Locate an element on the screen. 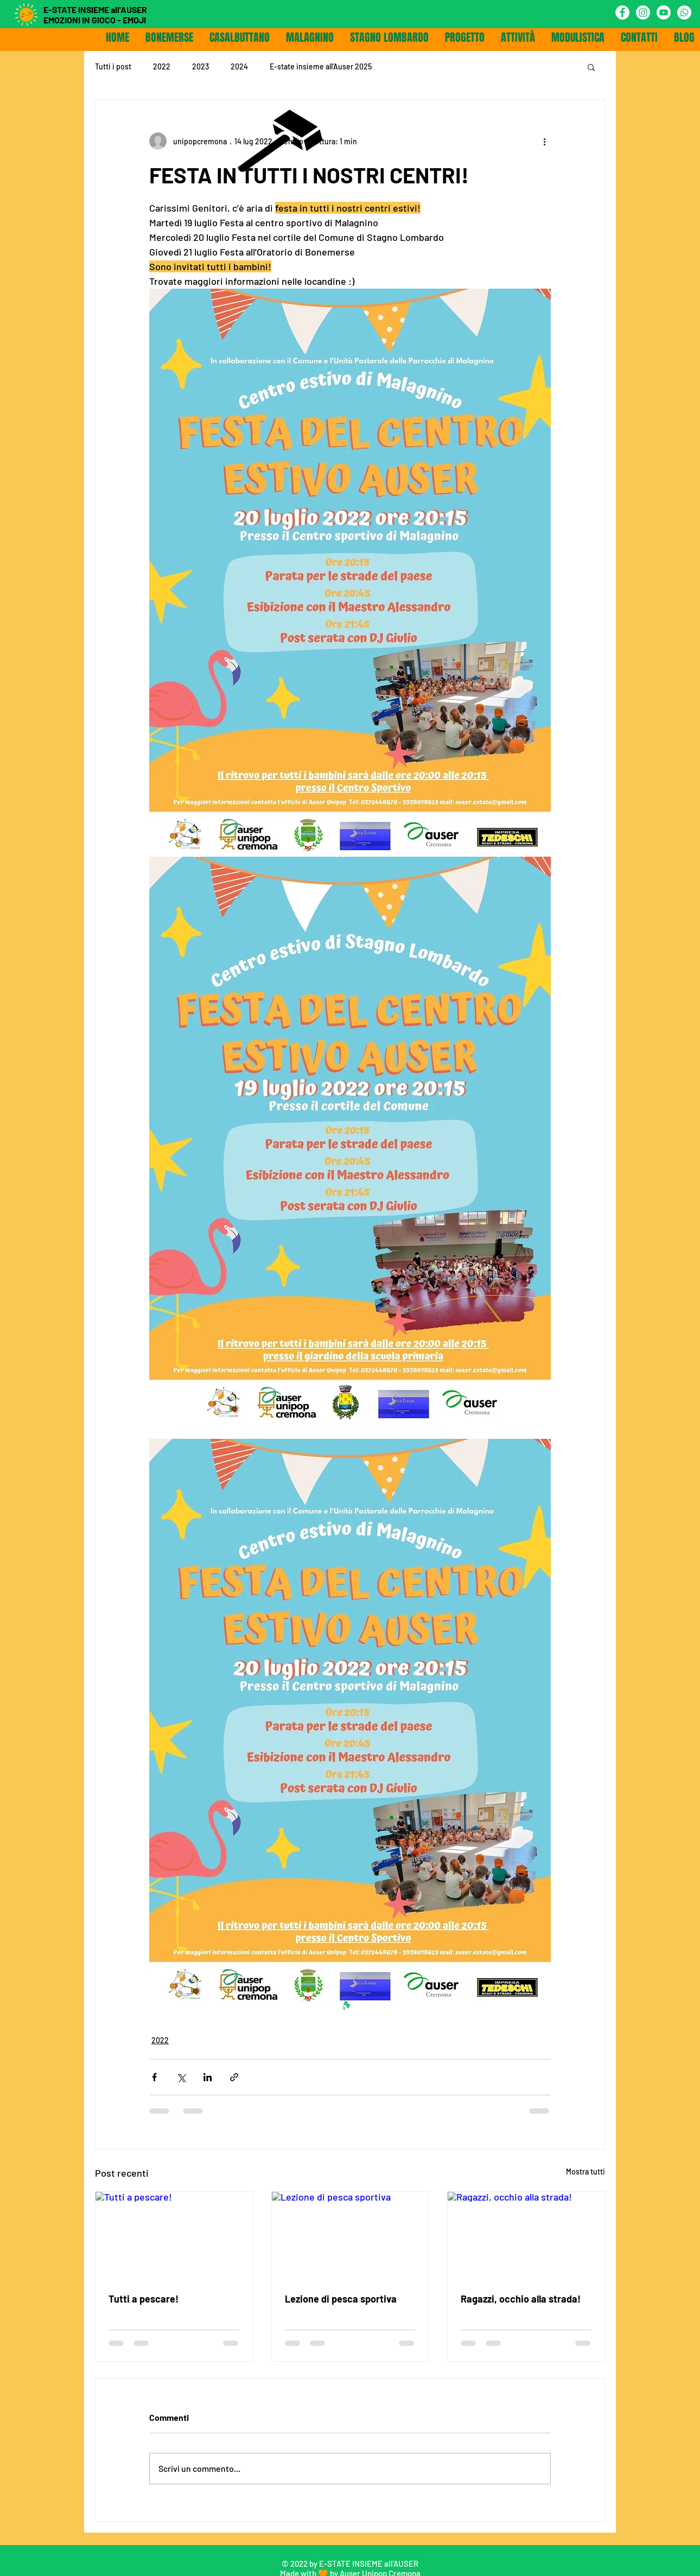  access crafting or building tools is located at coordinates (280, 141).